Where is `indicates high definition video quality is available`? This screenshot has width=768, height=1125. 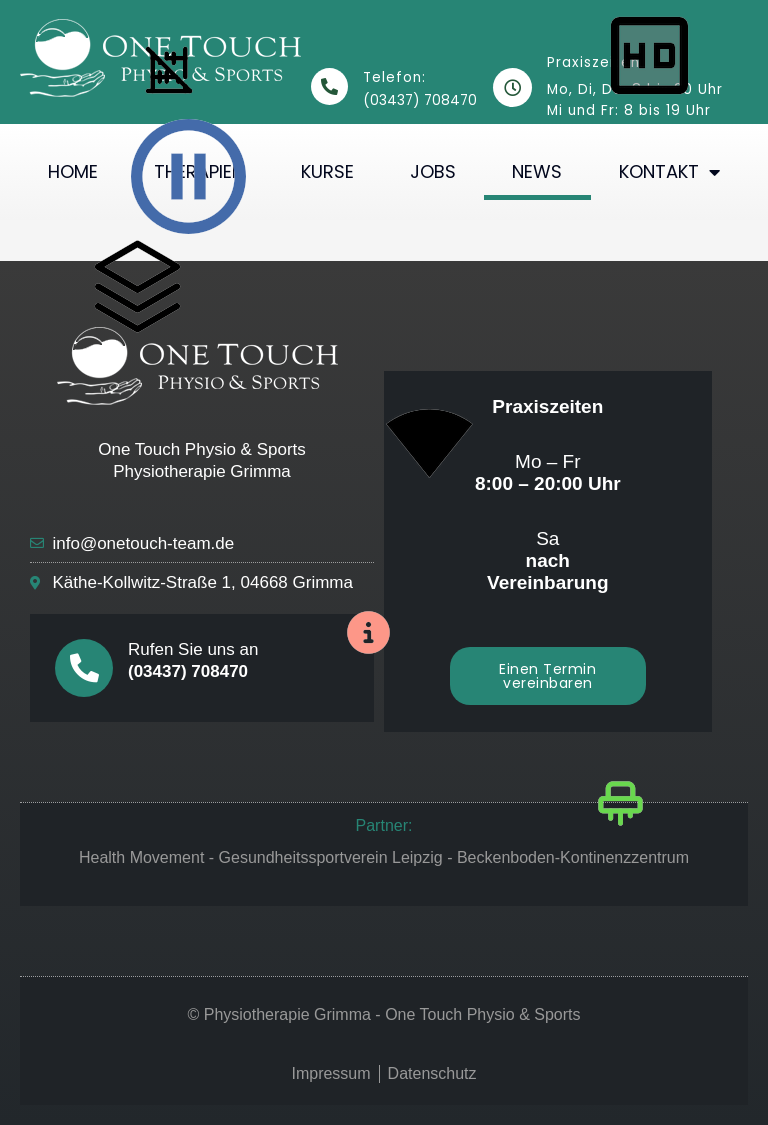 indicates high definition video quality is available is located at coordinates (649, 55).